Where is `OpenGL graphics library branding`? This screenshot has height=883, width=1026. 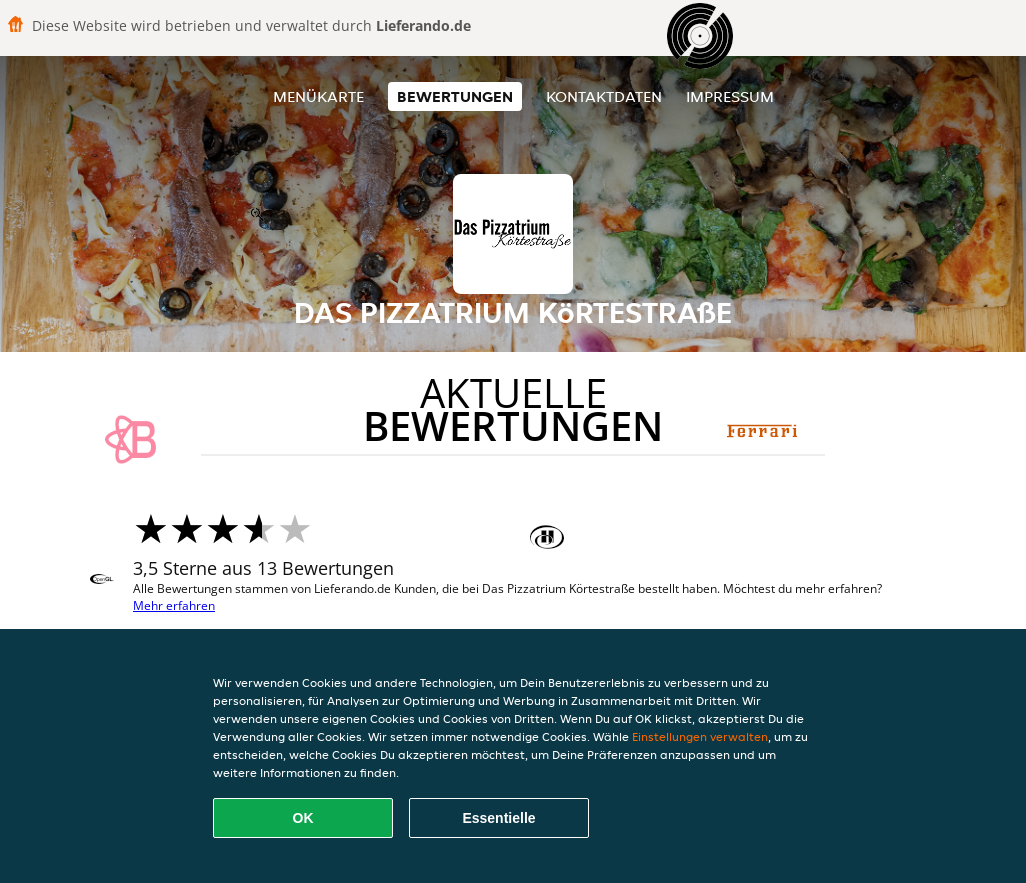
OpenGL graphics library branding is located at coordinates (102, 579).